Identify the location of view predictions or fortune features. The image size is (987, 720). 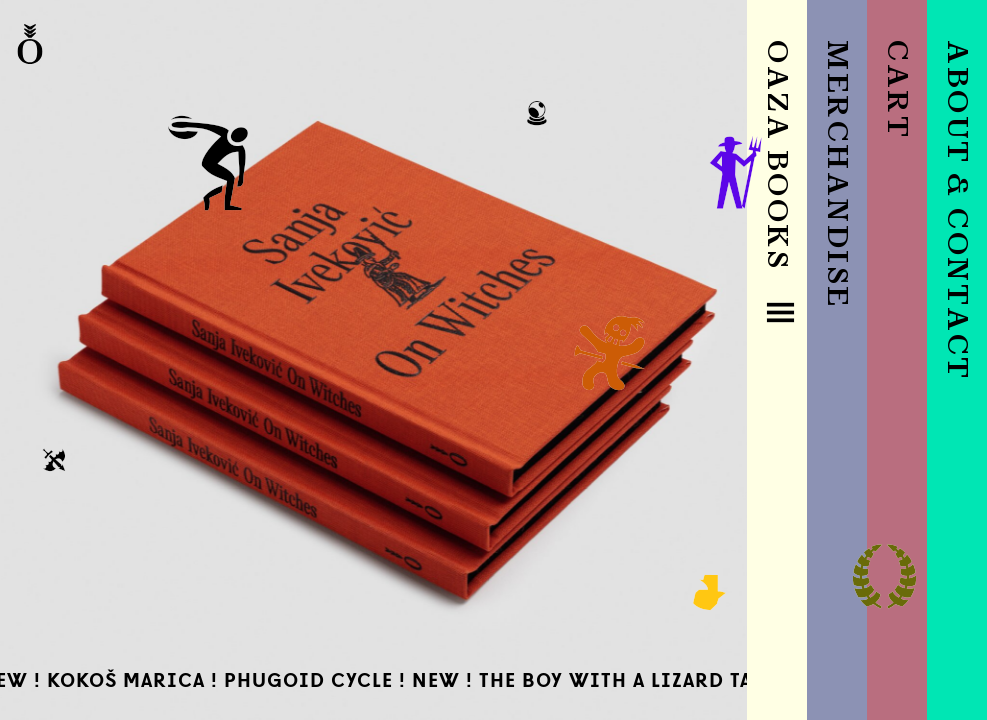
(537, 113).